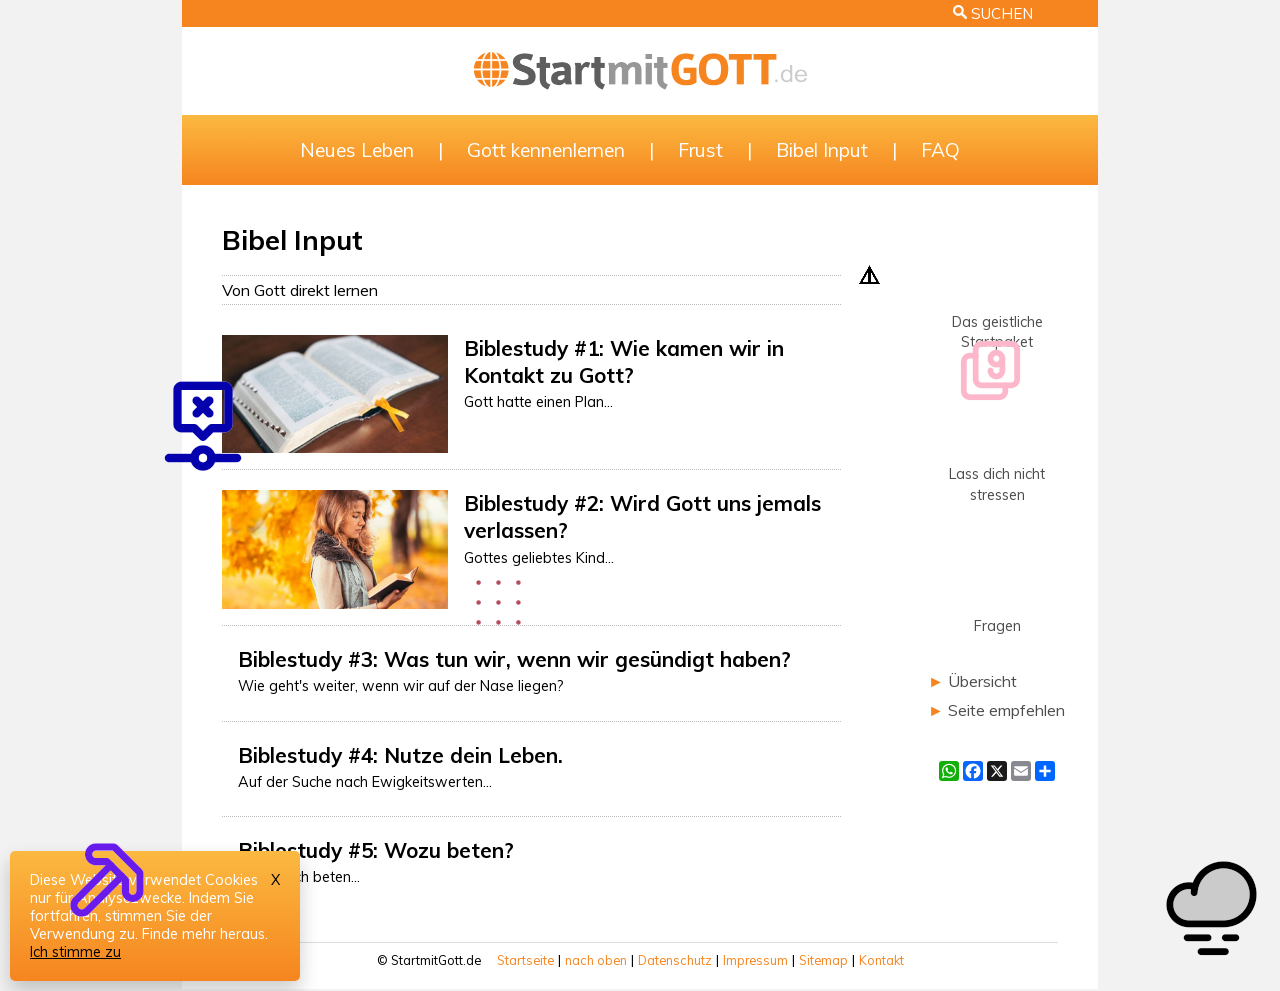 Image resolution: width=1280 pixels, height=991 pixels. Describe the element at coordinates (1211, 906) in the screenshot. I see `indicates foggy weather conditions` at that location.